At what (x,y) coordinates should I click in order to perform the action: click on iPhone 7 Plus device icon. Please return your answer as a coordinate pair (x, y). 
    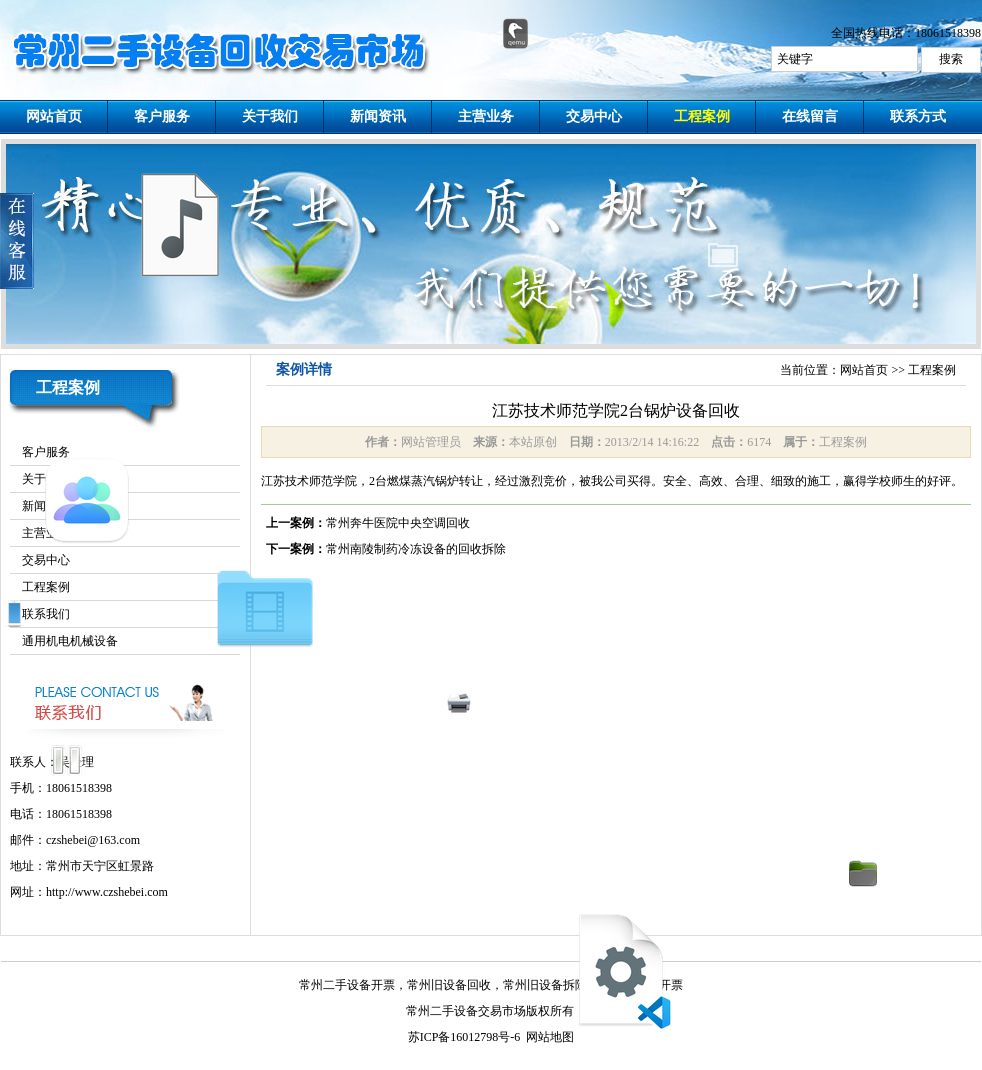
    Looking at the image, I should click on (14, 613).